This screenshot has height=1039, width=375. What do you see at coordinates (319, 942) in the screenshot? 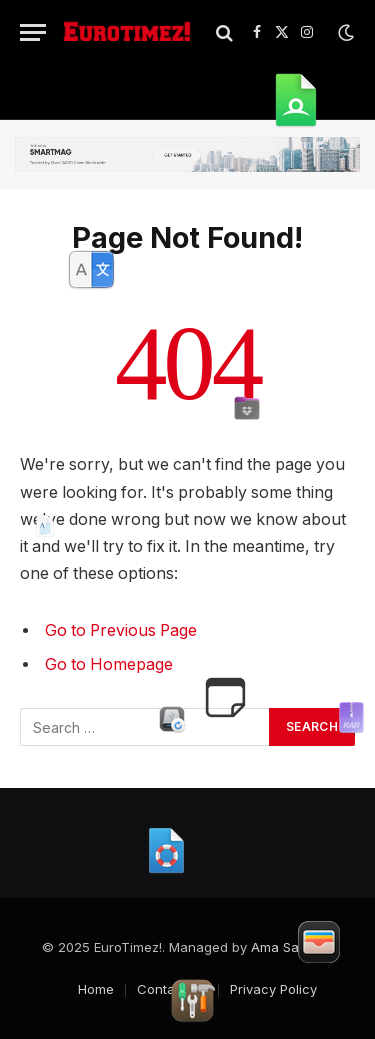
I see `open apple wallet app` at bounding box center [319, 942].